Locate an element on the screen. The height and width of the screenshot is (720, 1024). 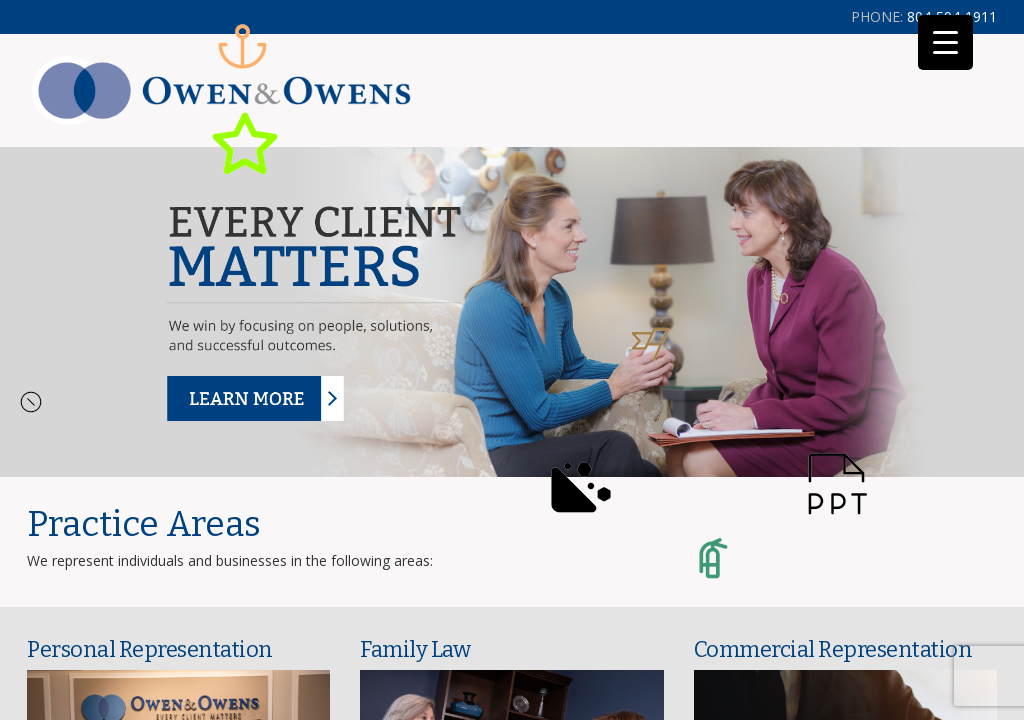
indicates a prohibited or restricted action is located at coordinates (31, 402).